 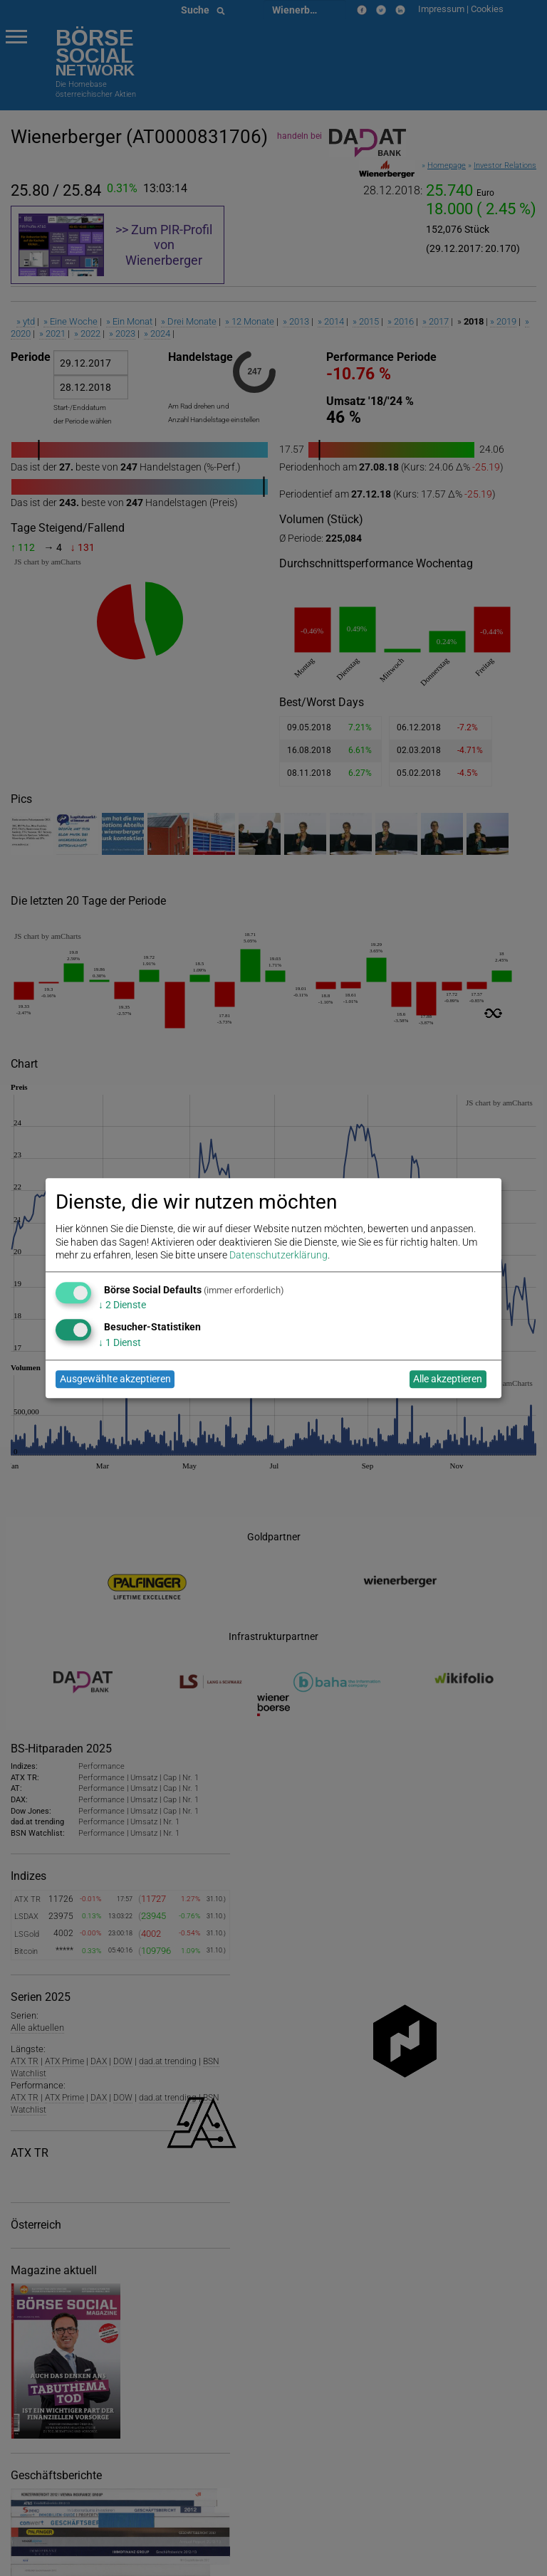 What do you see at coordinates (202, 2123) in the screenshot?
I see `visit The Algorithms website or repository` at bounding box center [202, 2123].